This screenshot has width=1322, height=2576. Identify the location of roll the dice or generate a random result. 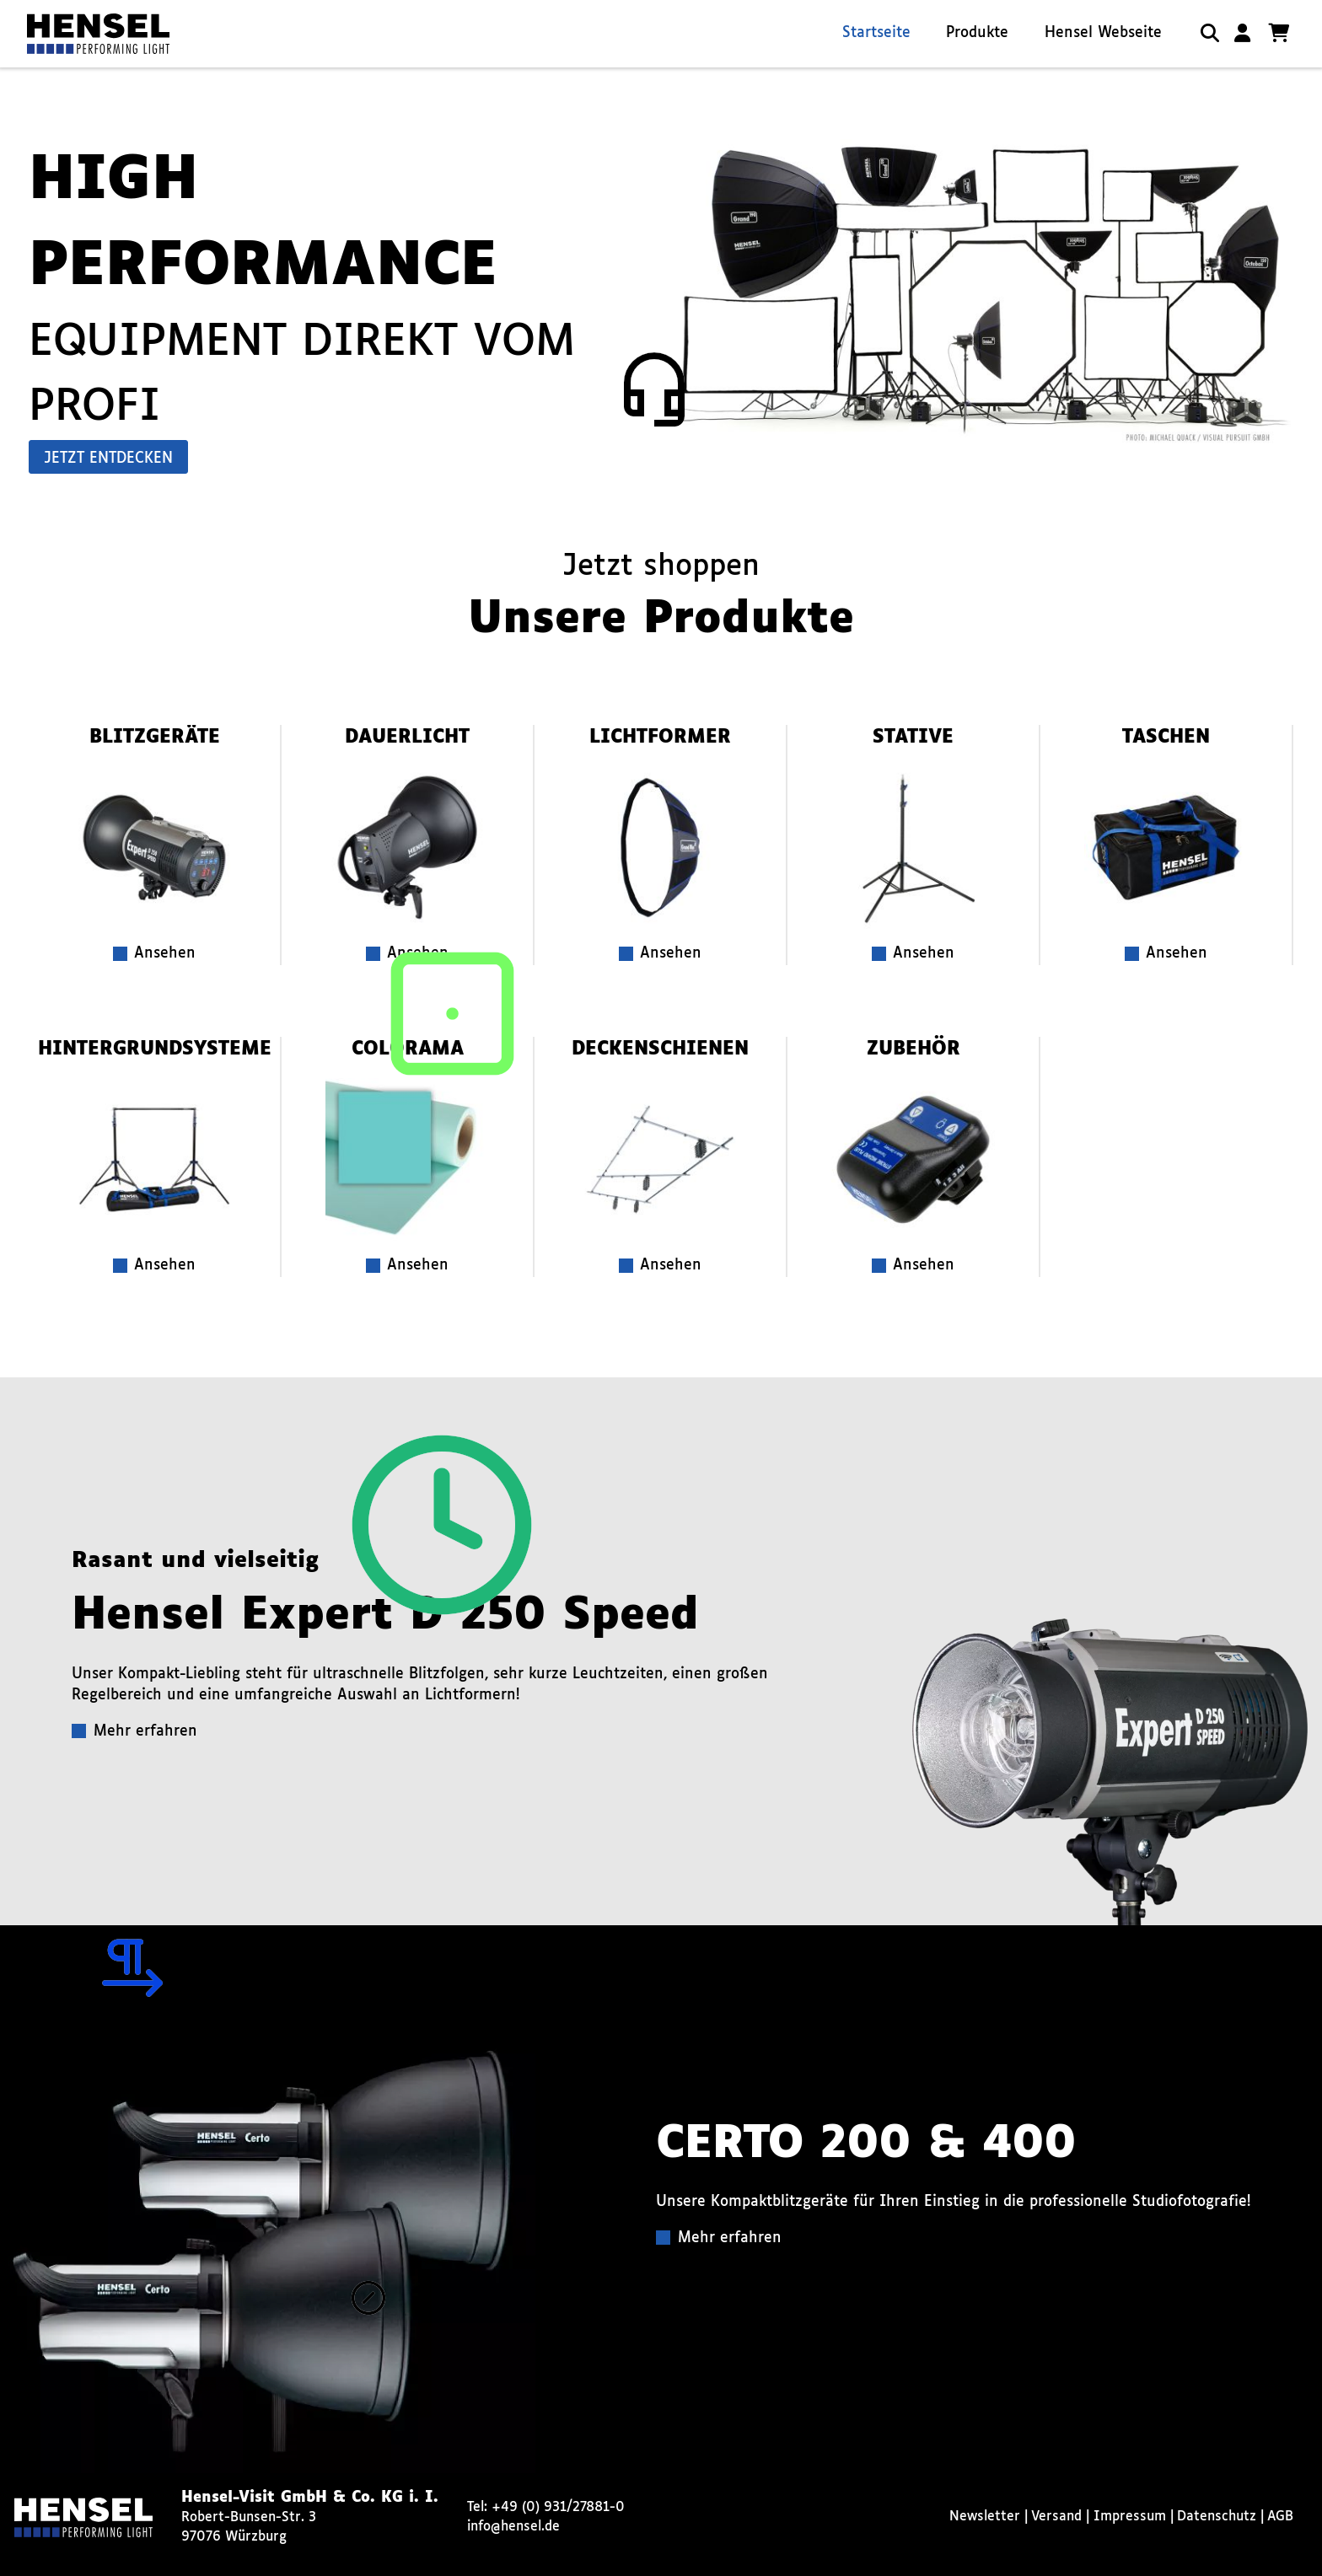
(452, 1013).